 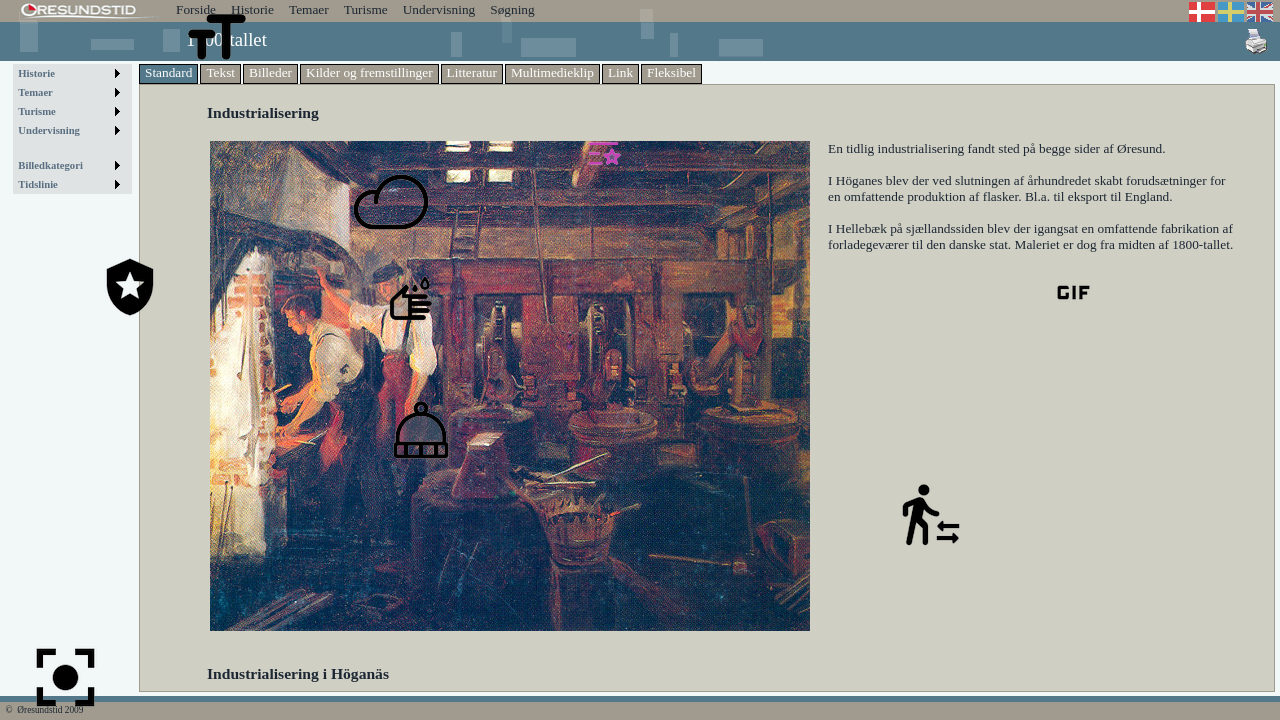 I want to click on adjust text size settings, so click(x=215, y=38).